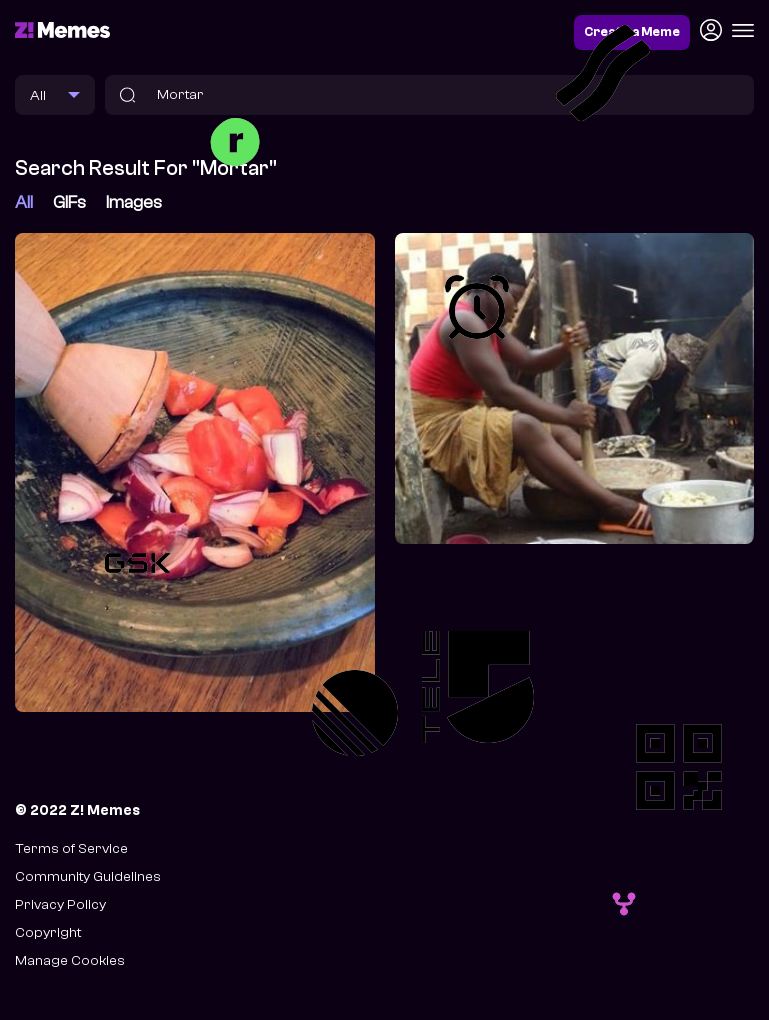 The height and width of the screenshot is (1020, 769). What do you see at coordinates (603, 73) in the screenshot?
I see `indicates bacon or breakfast food option` at bounding box center [603, 73].